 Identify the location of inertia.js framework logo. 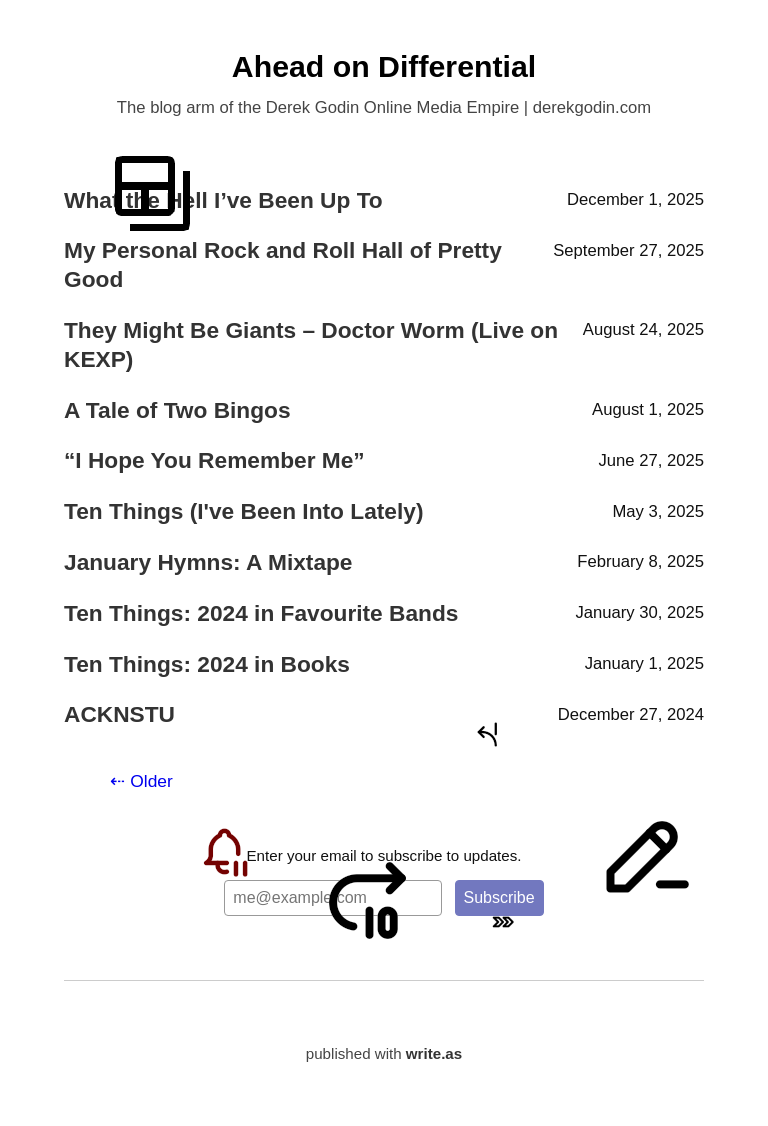
(503, 922).